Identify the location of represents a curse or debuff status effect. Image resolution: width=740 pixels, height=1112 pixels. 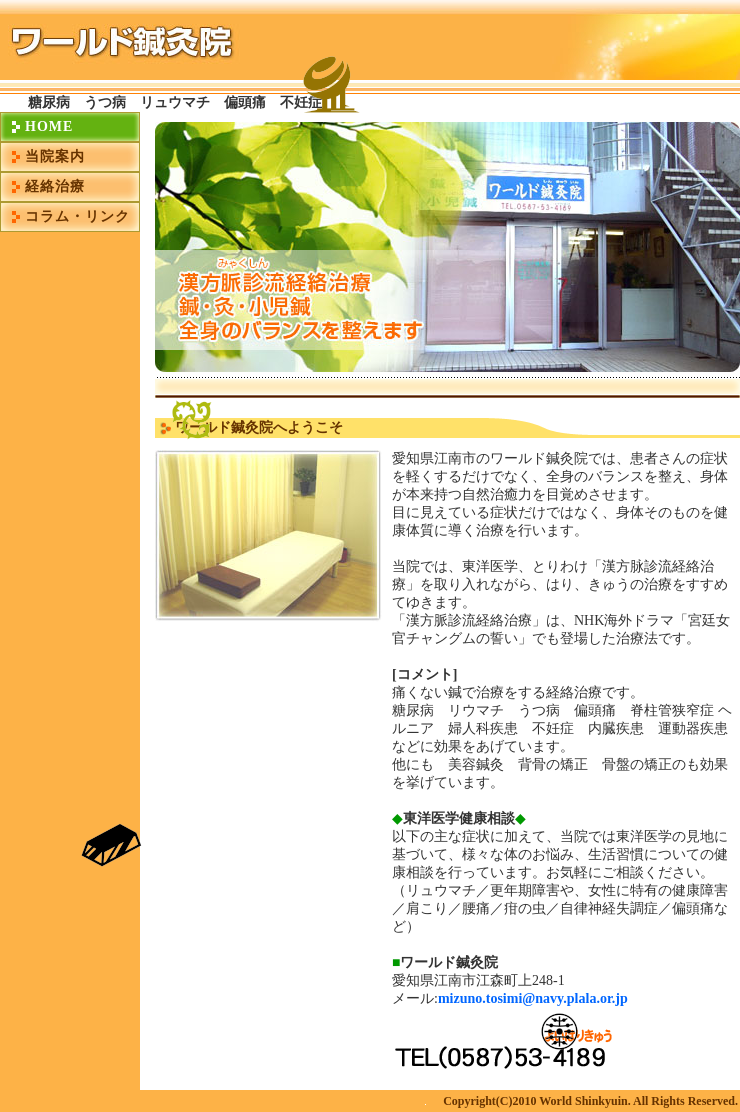
(192, 420).